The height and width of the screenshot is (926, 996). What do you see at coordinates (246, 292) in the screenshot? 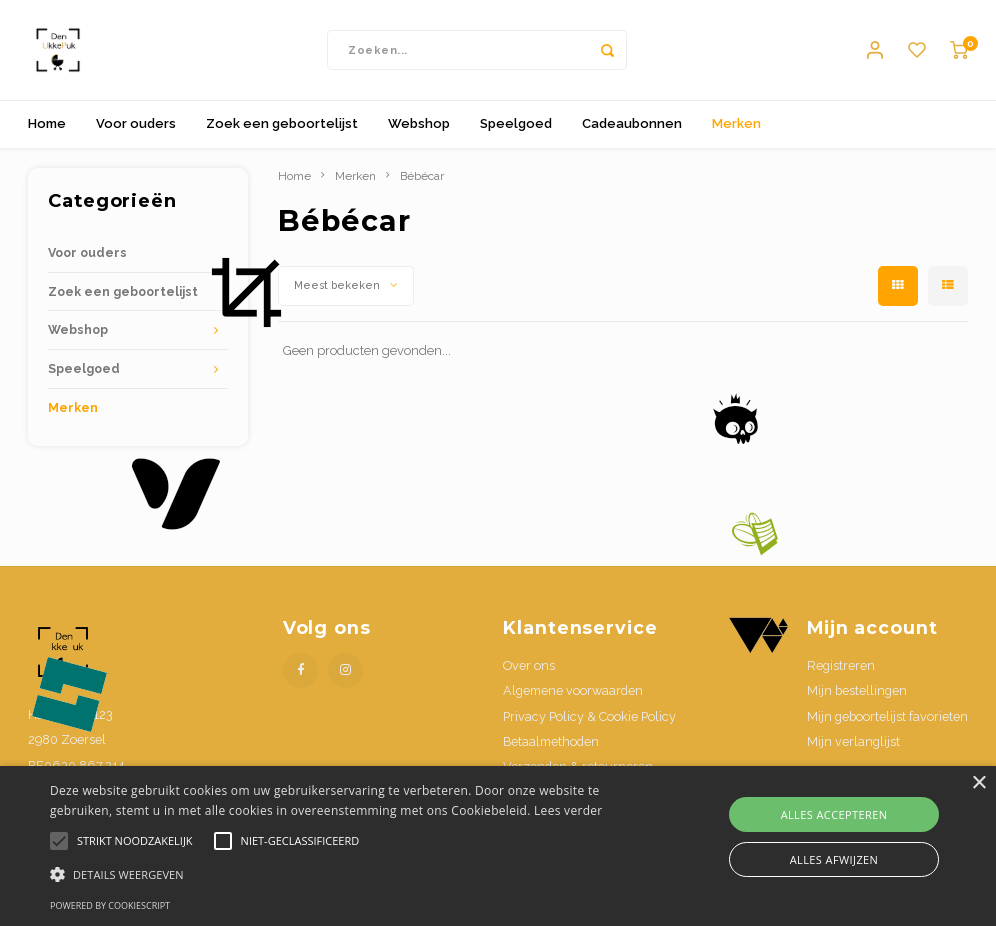
I see `crop an image or photo` at bounding box center [246, 292].